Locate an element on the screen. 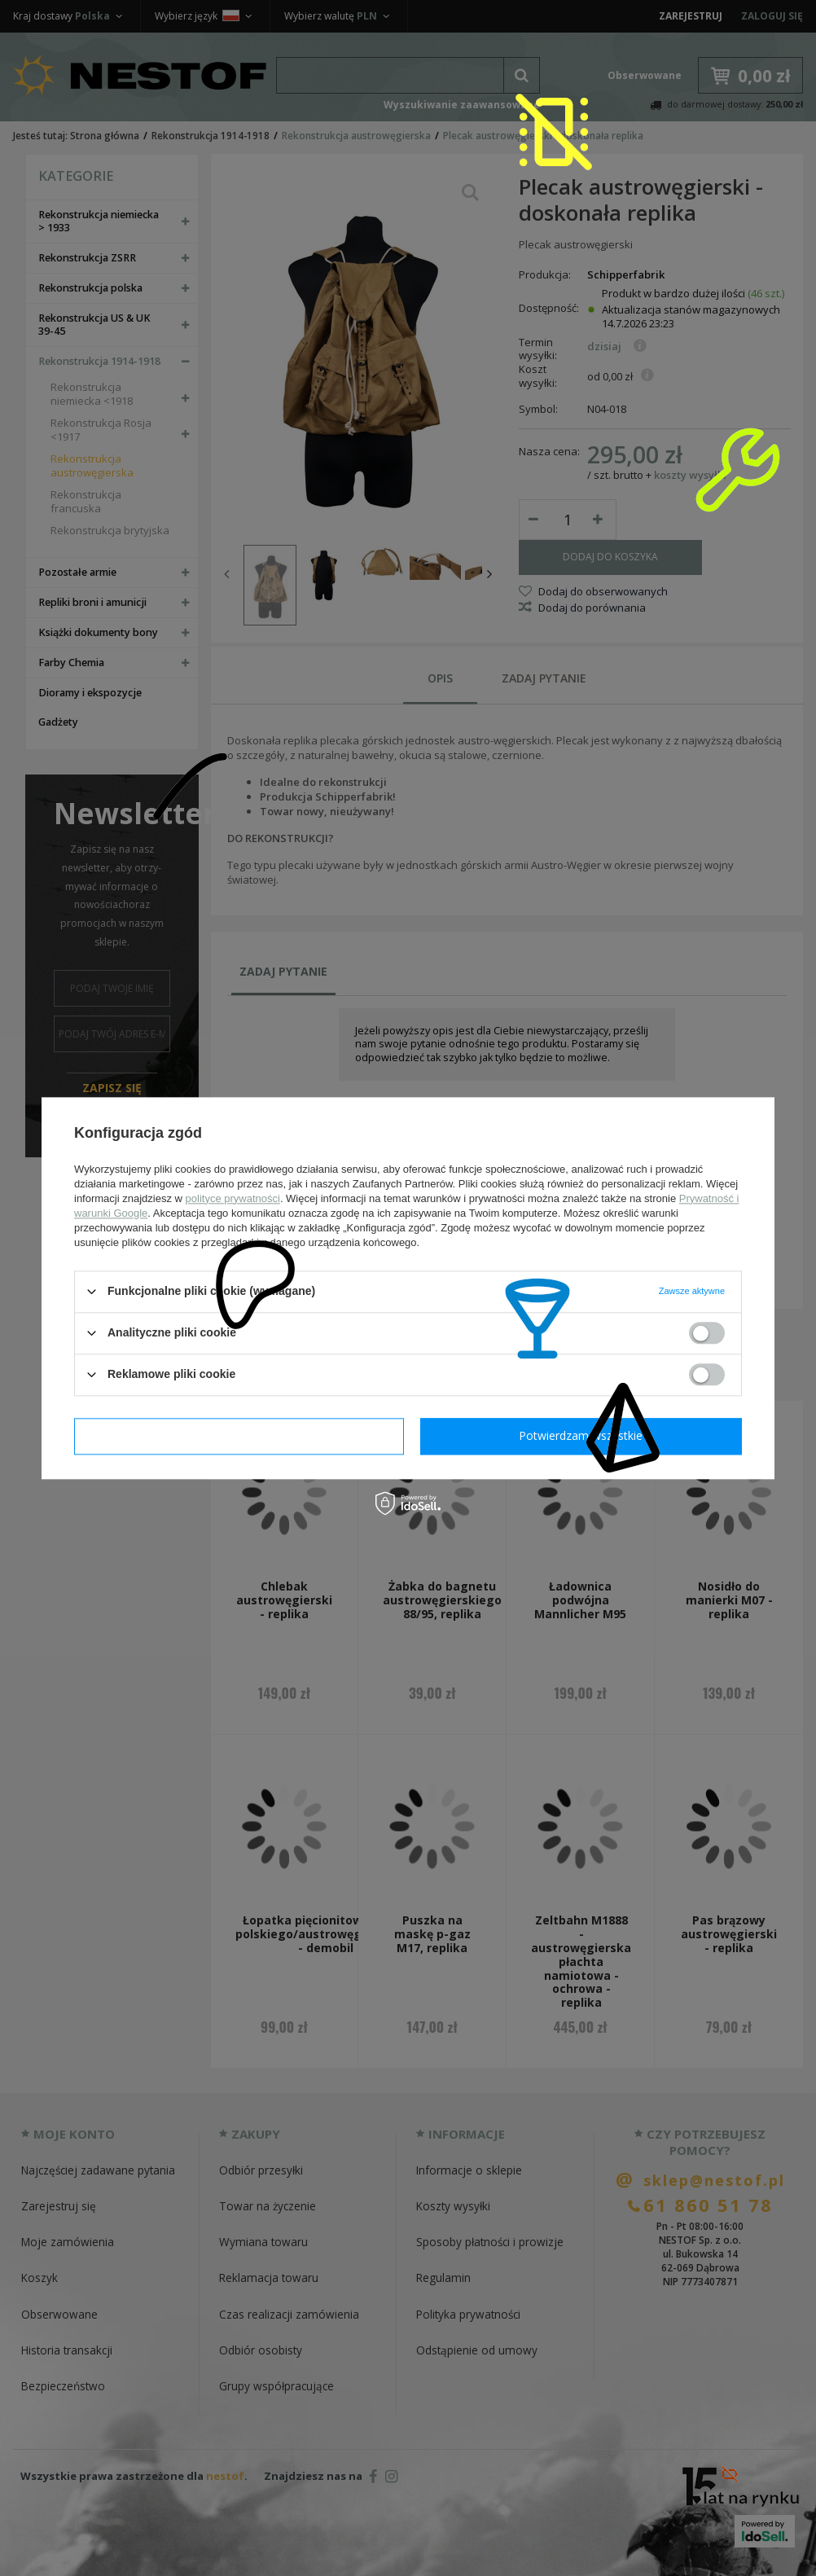 The height and width of the screenshot is (2576, 816). container disabled or unavailable is located at coordinates (554, 132).